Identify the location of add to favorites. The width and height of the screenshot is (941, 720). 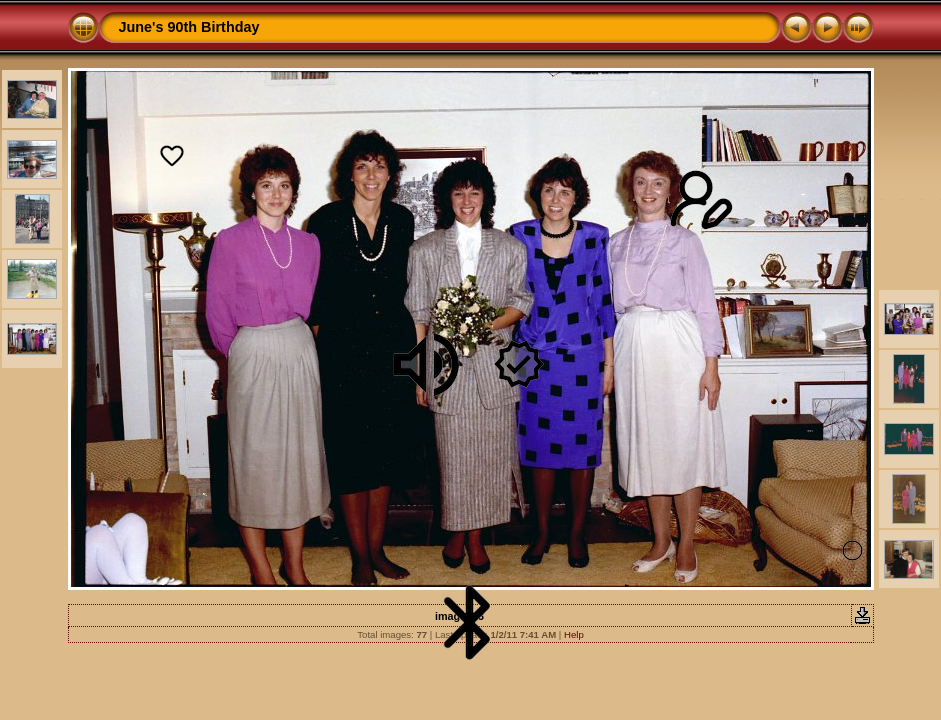
(172, 156).